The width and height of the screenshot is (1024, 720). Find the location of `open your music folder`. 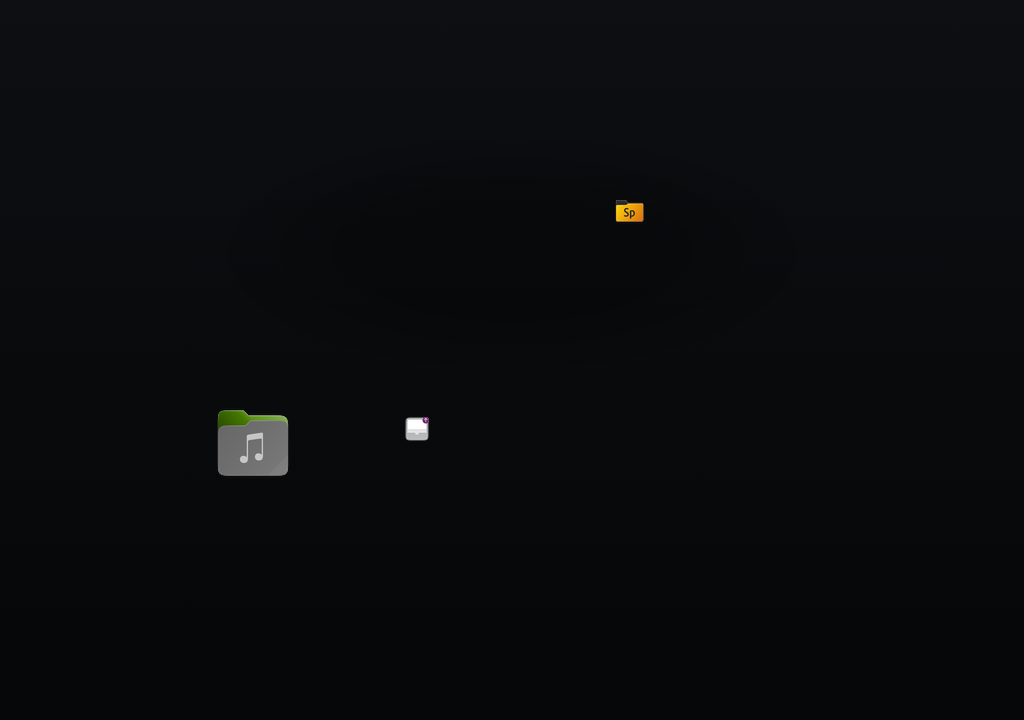

open your music folder is located at coordinates (253, 443).